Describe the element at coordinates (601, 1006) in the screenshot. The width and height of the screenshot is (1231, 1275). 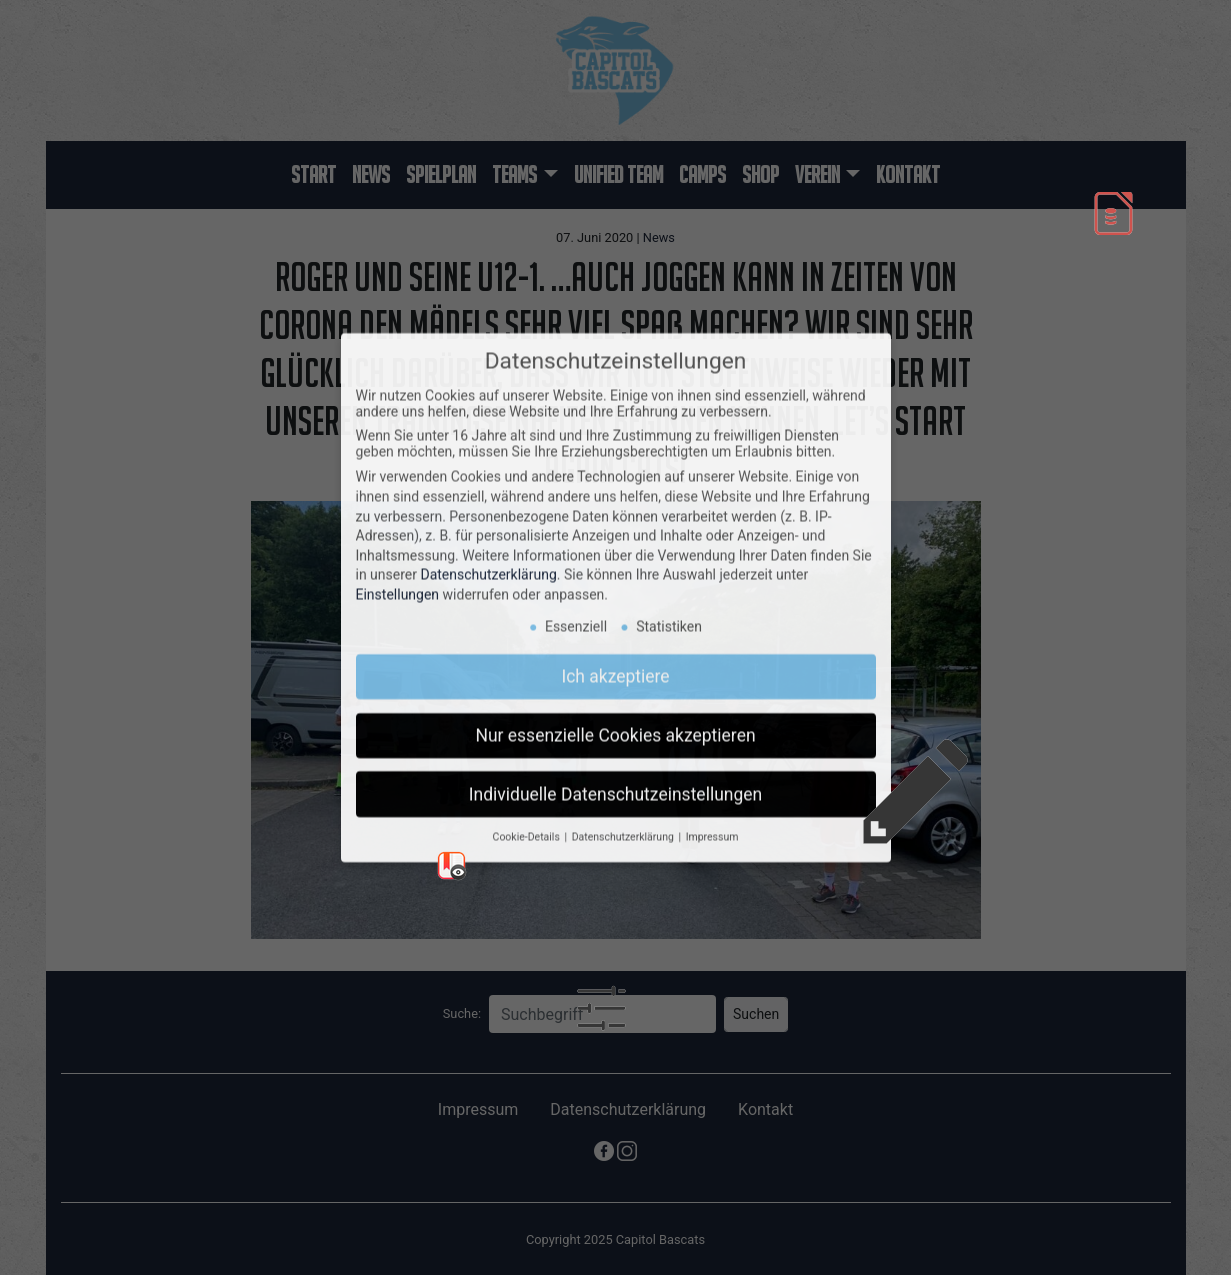
I see `adjust audio equalizer settings` at that location.